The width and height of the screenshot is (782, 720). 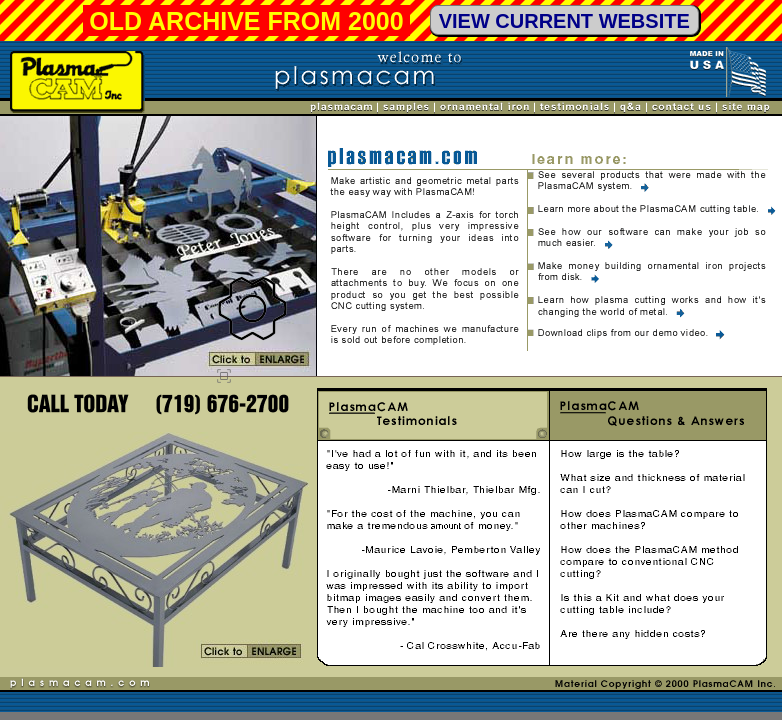 What do you see at coordinates (252, 308) in the screenshot?
I see `access settings or preferences` at bounding box center [252, 308].